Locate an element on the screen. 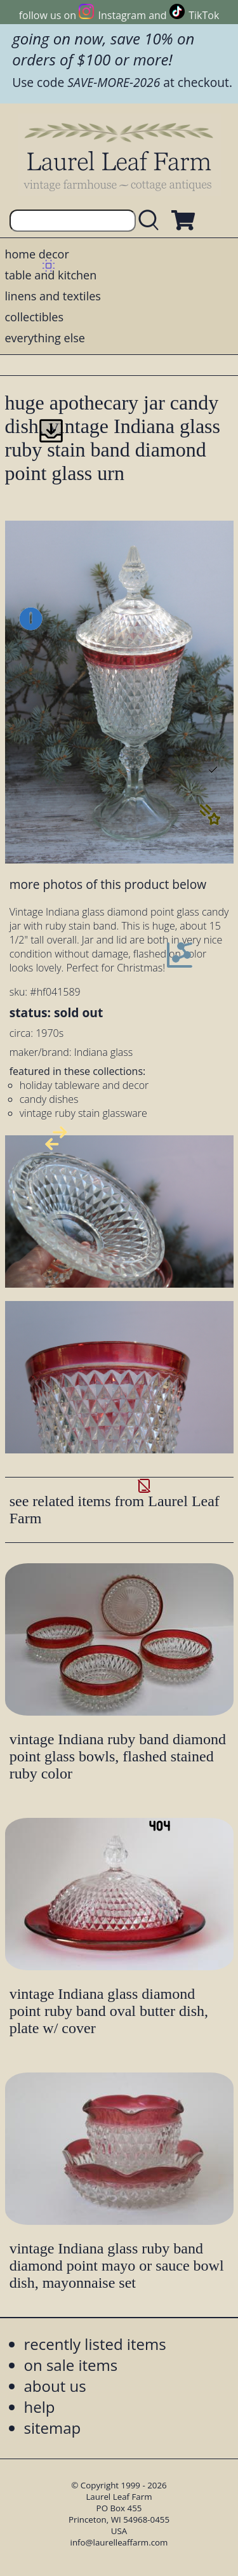 This screenshot has height=2576, width=238. indicates page not found error is located at coordinates (159, 1825).